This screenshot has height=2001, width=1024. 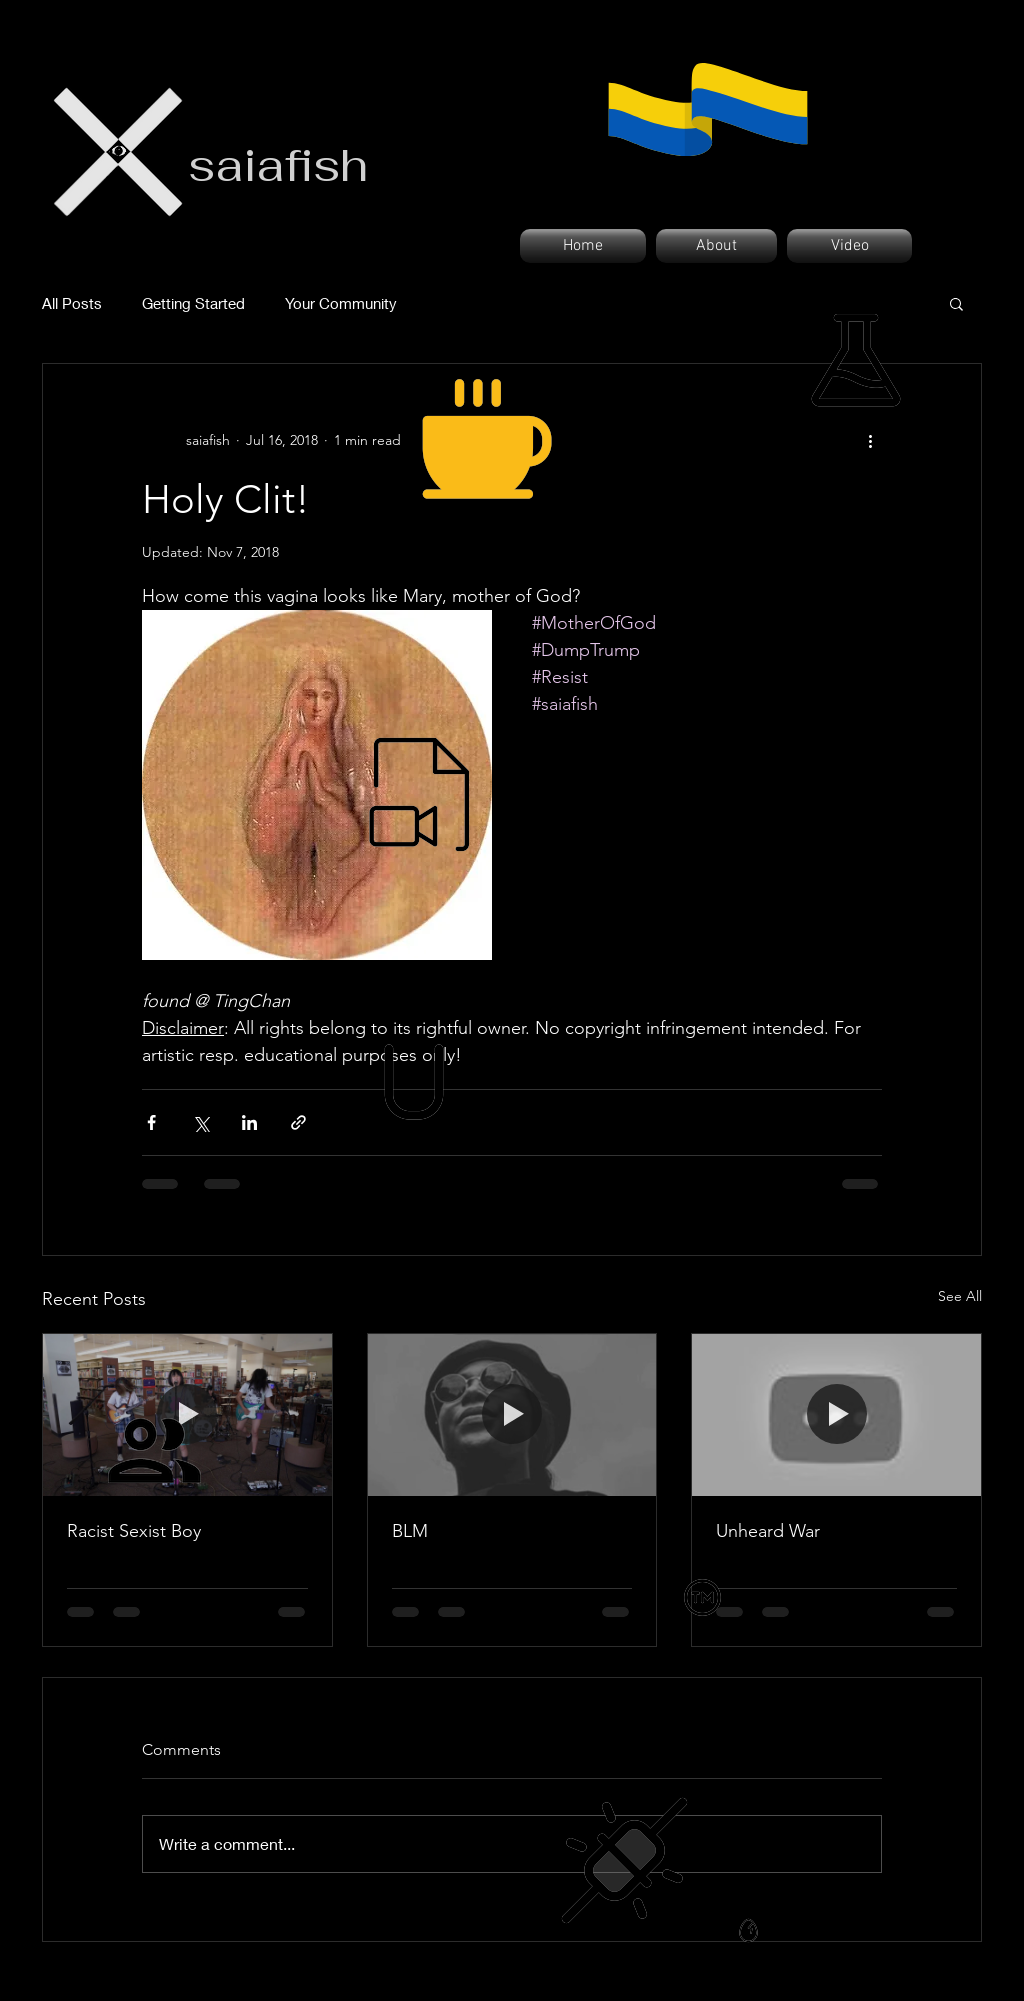 What do you see at coordinates (702, 1597) in the screenshot?
I see `indicates trademarked content or brand` at bounding box center [702, 1597].